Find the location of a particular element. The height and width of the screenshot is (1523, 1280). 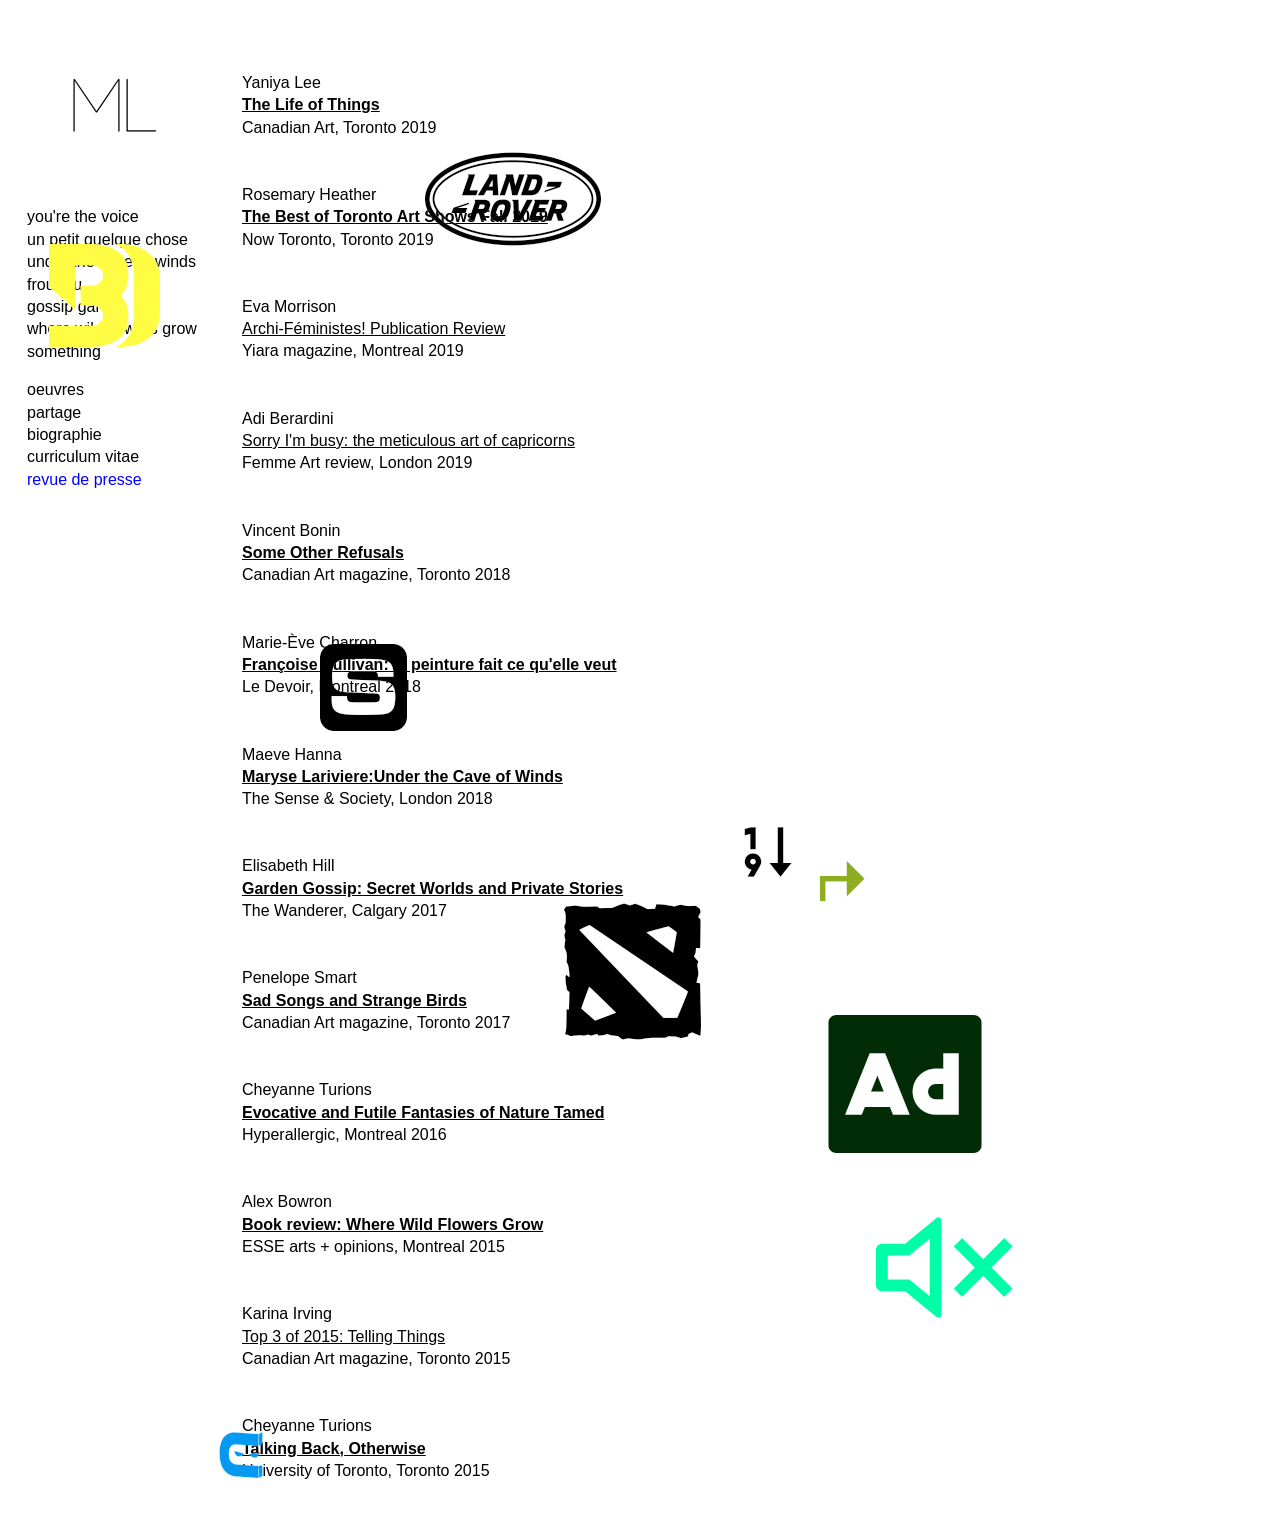

land rover brand logo is located at coordinates (513, 199).